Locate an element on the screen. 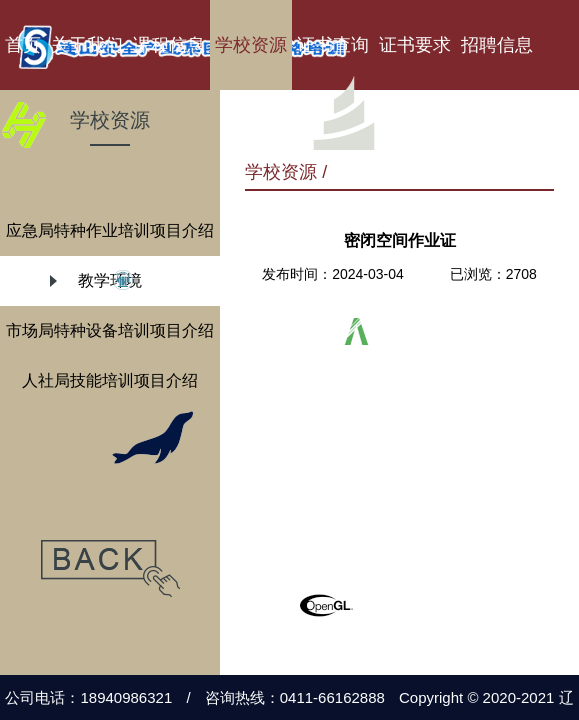  mariadb database service is located at coordinates (152, 437).